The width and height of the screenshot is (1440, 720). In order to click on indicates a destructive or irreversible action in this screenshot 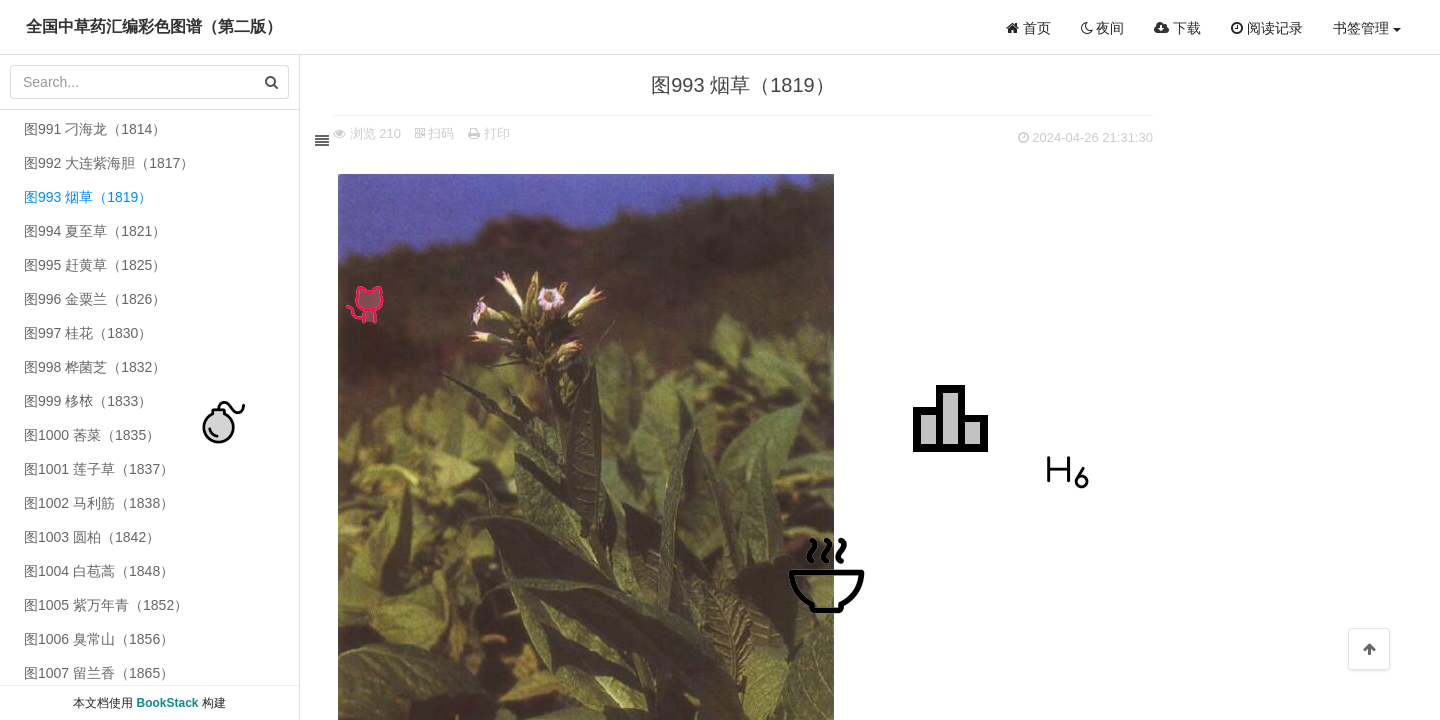, I will do `click(221, 421)`.